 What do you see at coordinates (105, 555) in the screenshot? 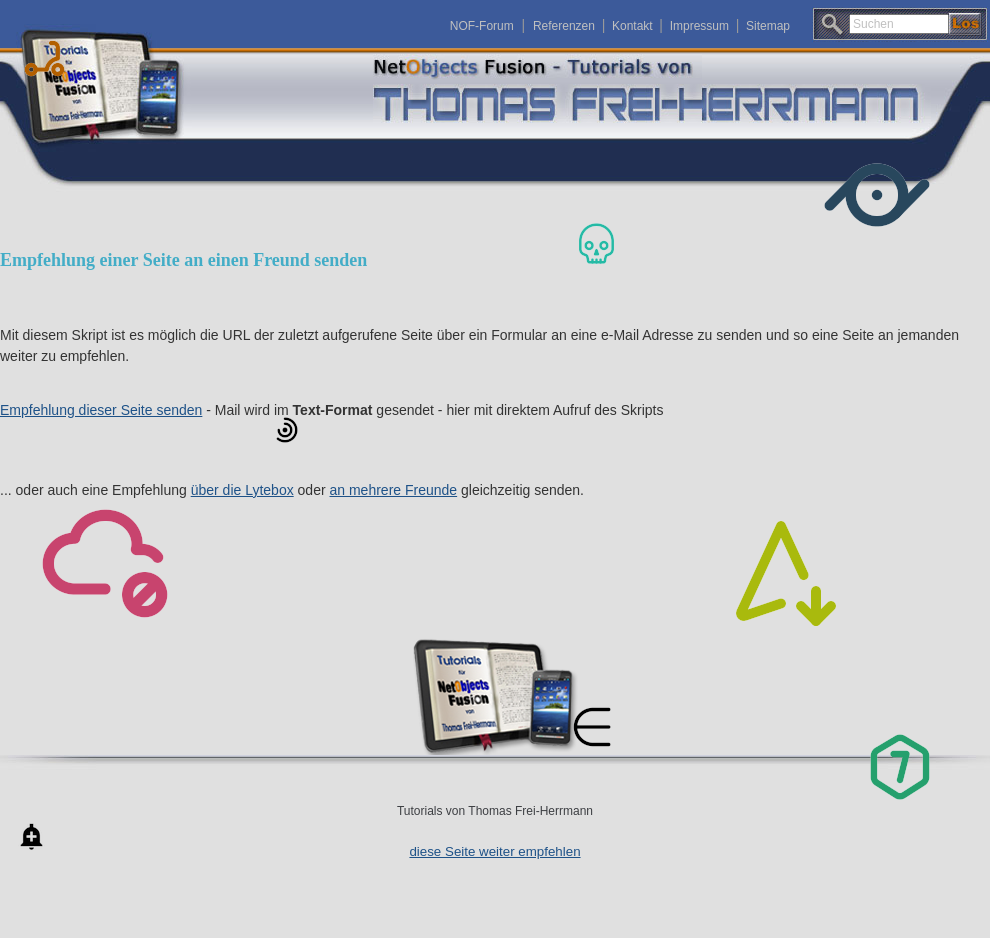
I see `cancel cloud upload or sync` at bounding box center [105, 555].